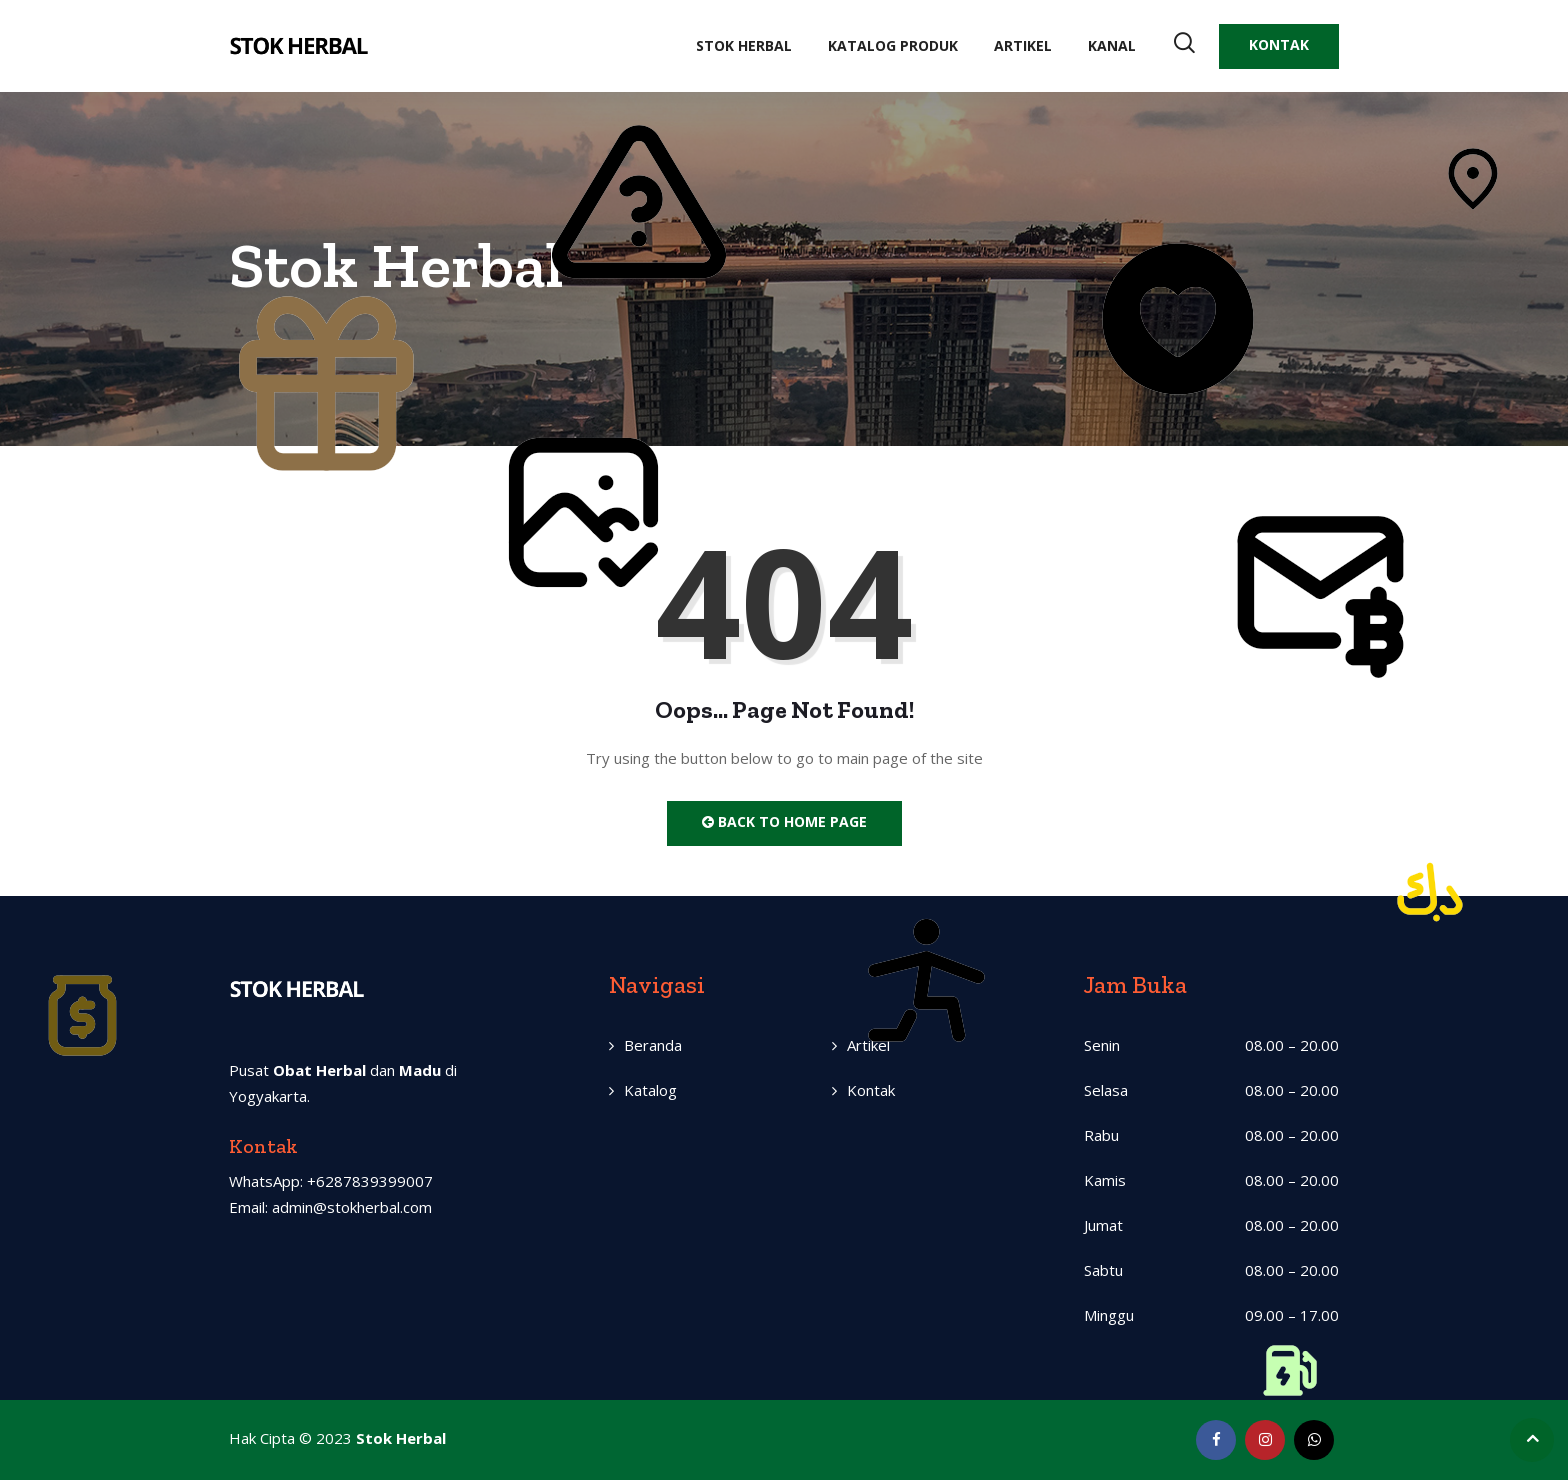  I want to click on find nearby EV charging stations, so click(1291, 1370).